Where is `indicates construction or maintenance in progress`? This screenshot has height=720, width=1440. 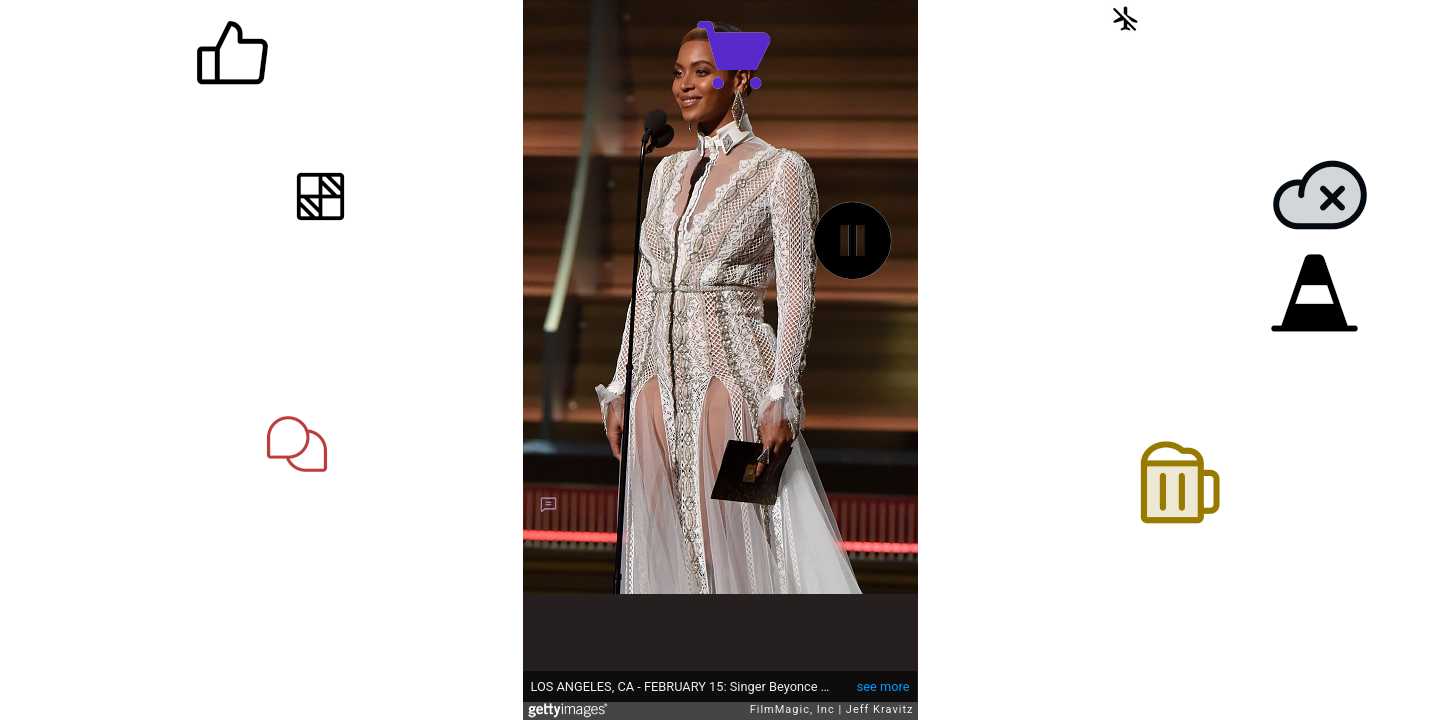 indicates construction or maintenance in progress is located at coordinates (1314, 294).